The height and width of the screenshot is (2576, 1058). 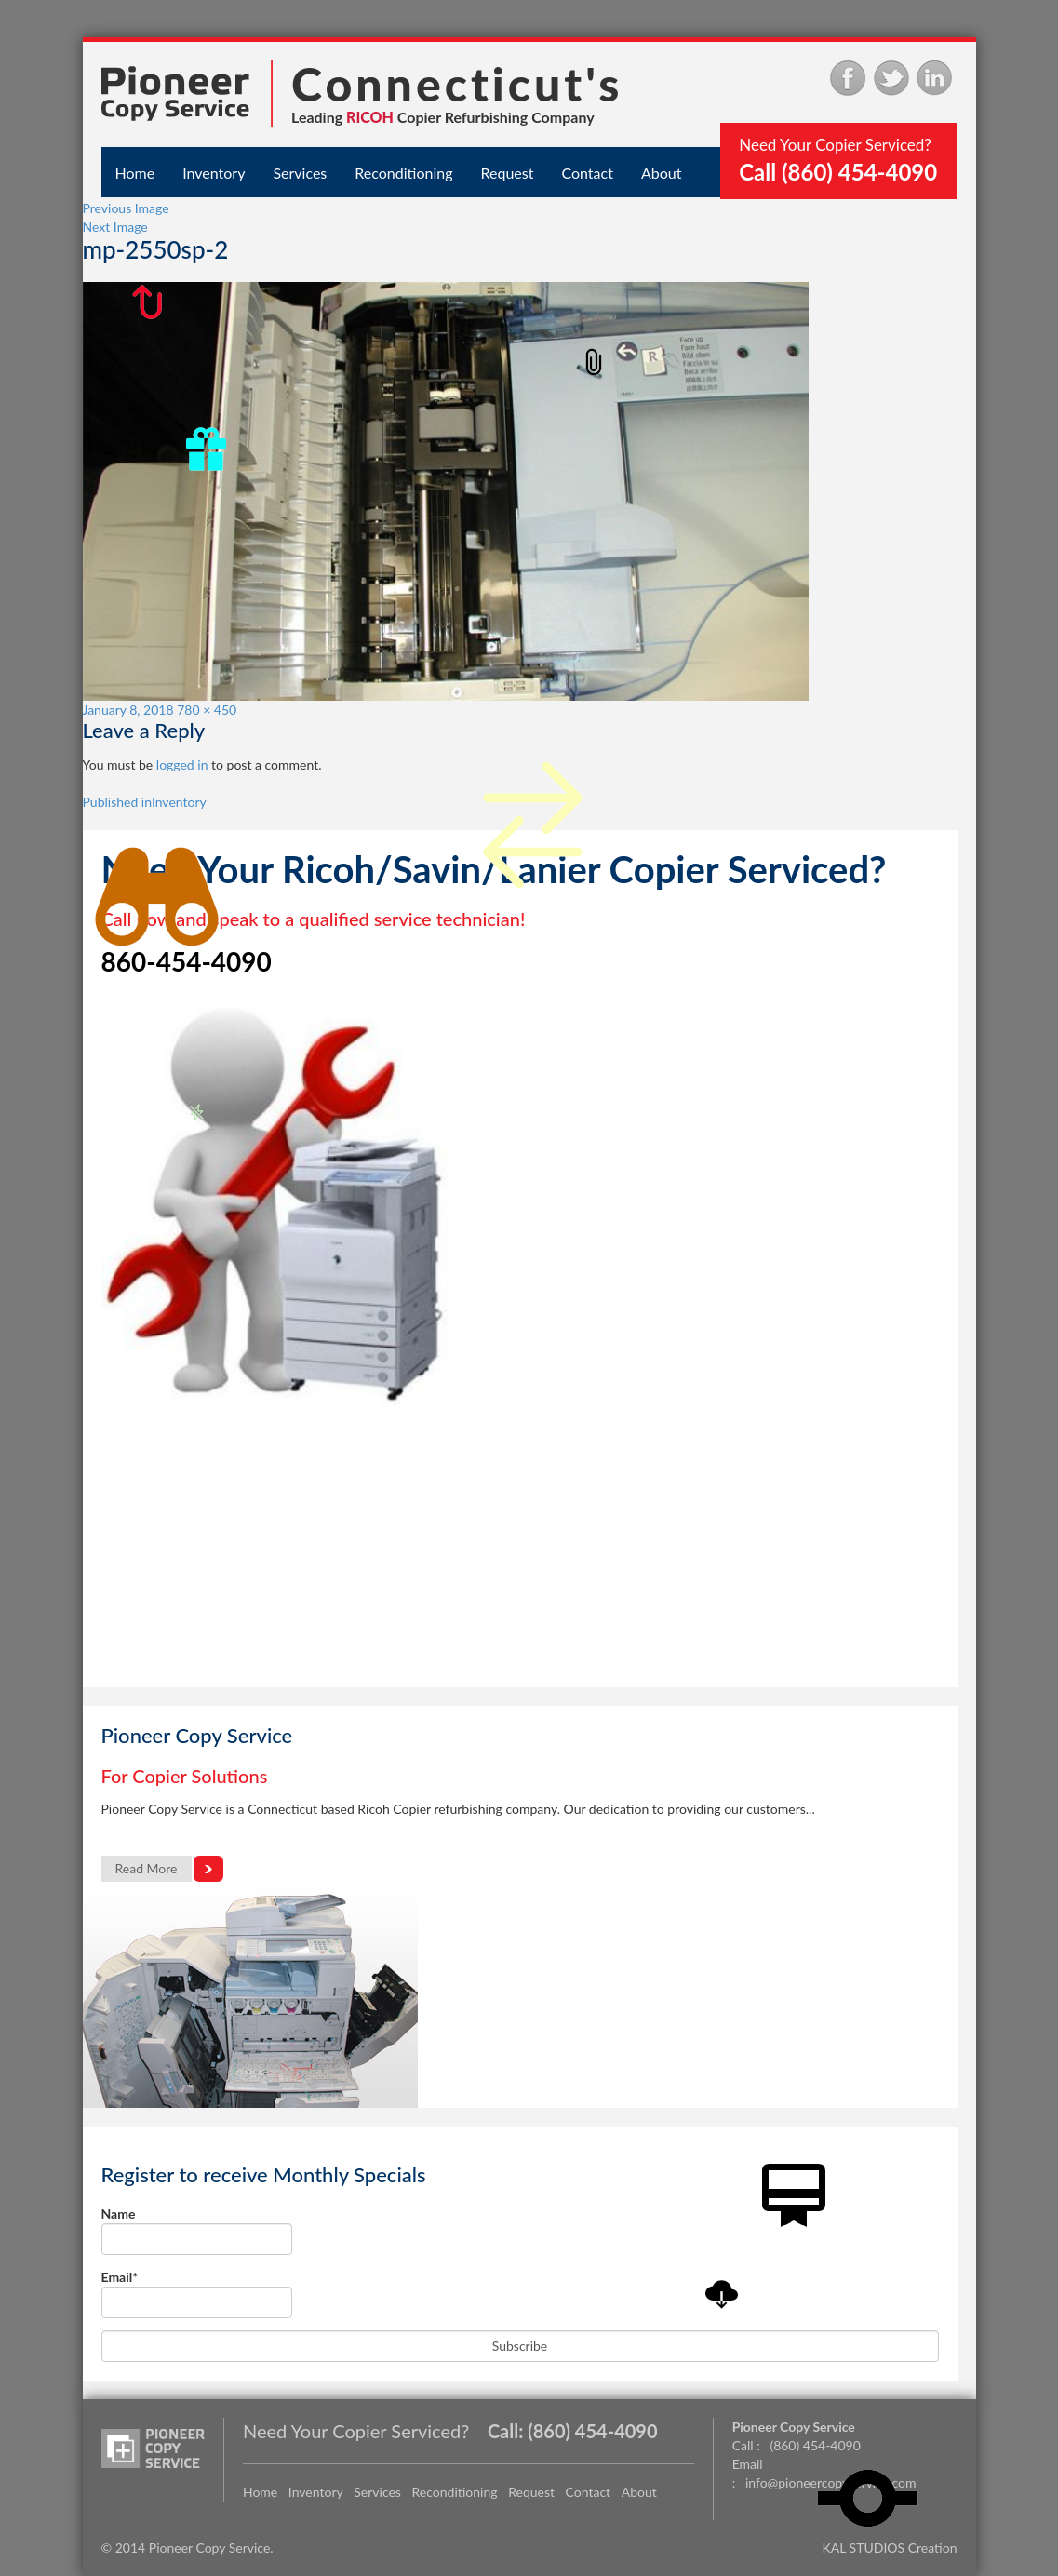 What do you see at coordinates (794, 2195) in the screenshot?
I see `view membership card details` at bounding box center [794, 2195].